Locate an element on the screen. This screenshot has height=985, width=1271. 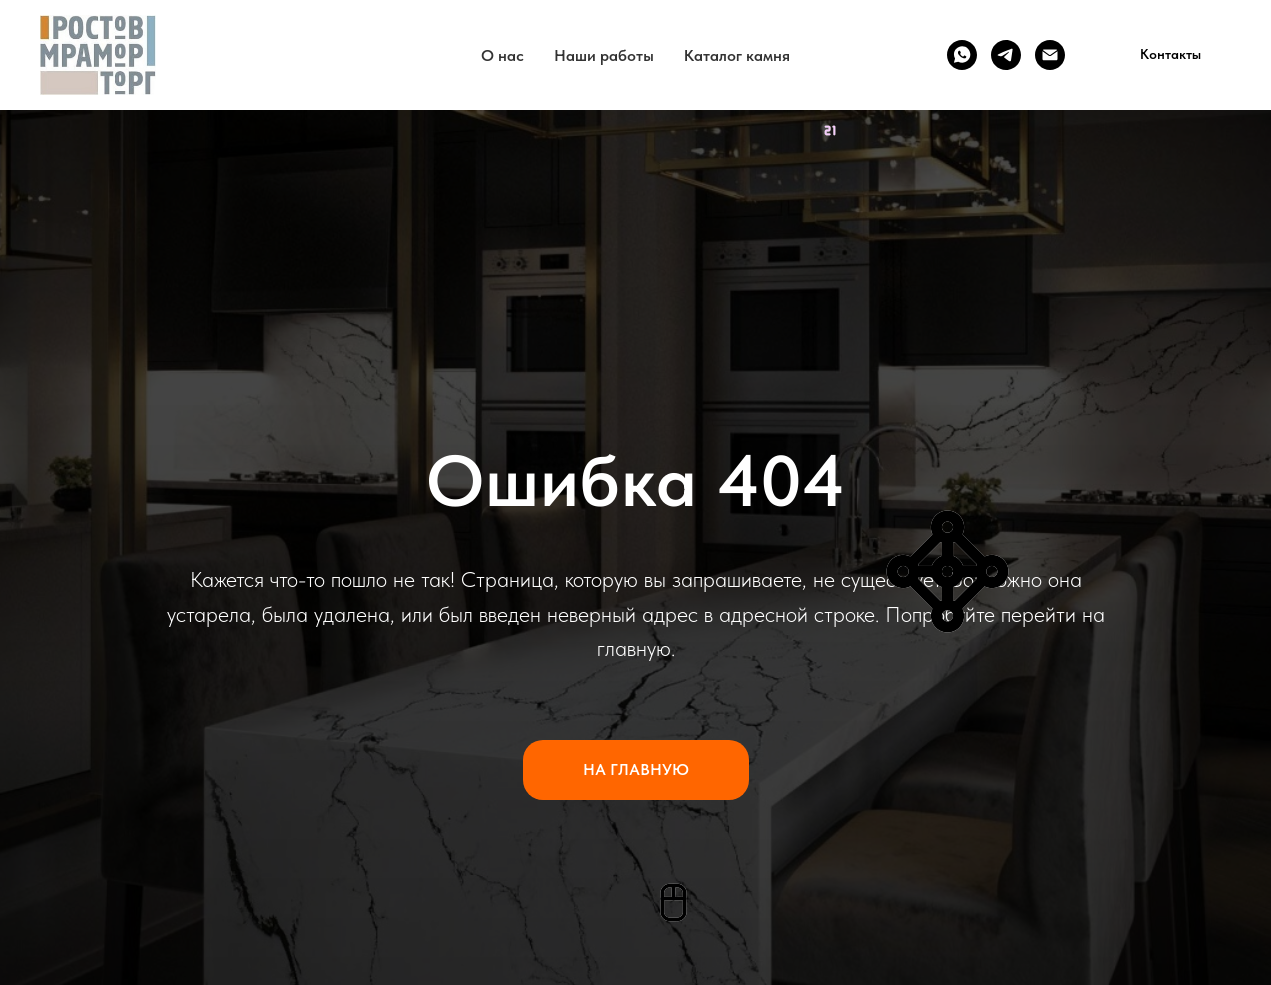
mouse input device indicator is located at coordinates (673, 902).